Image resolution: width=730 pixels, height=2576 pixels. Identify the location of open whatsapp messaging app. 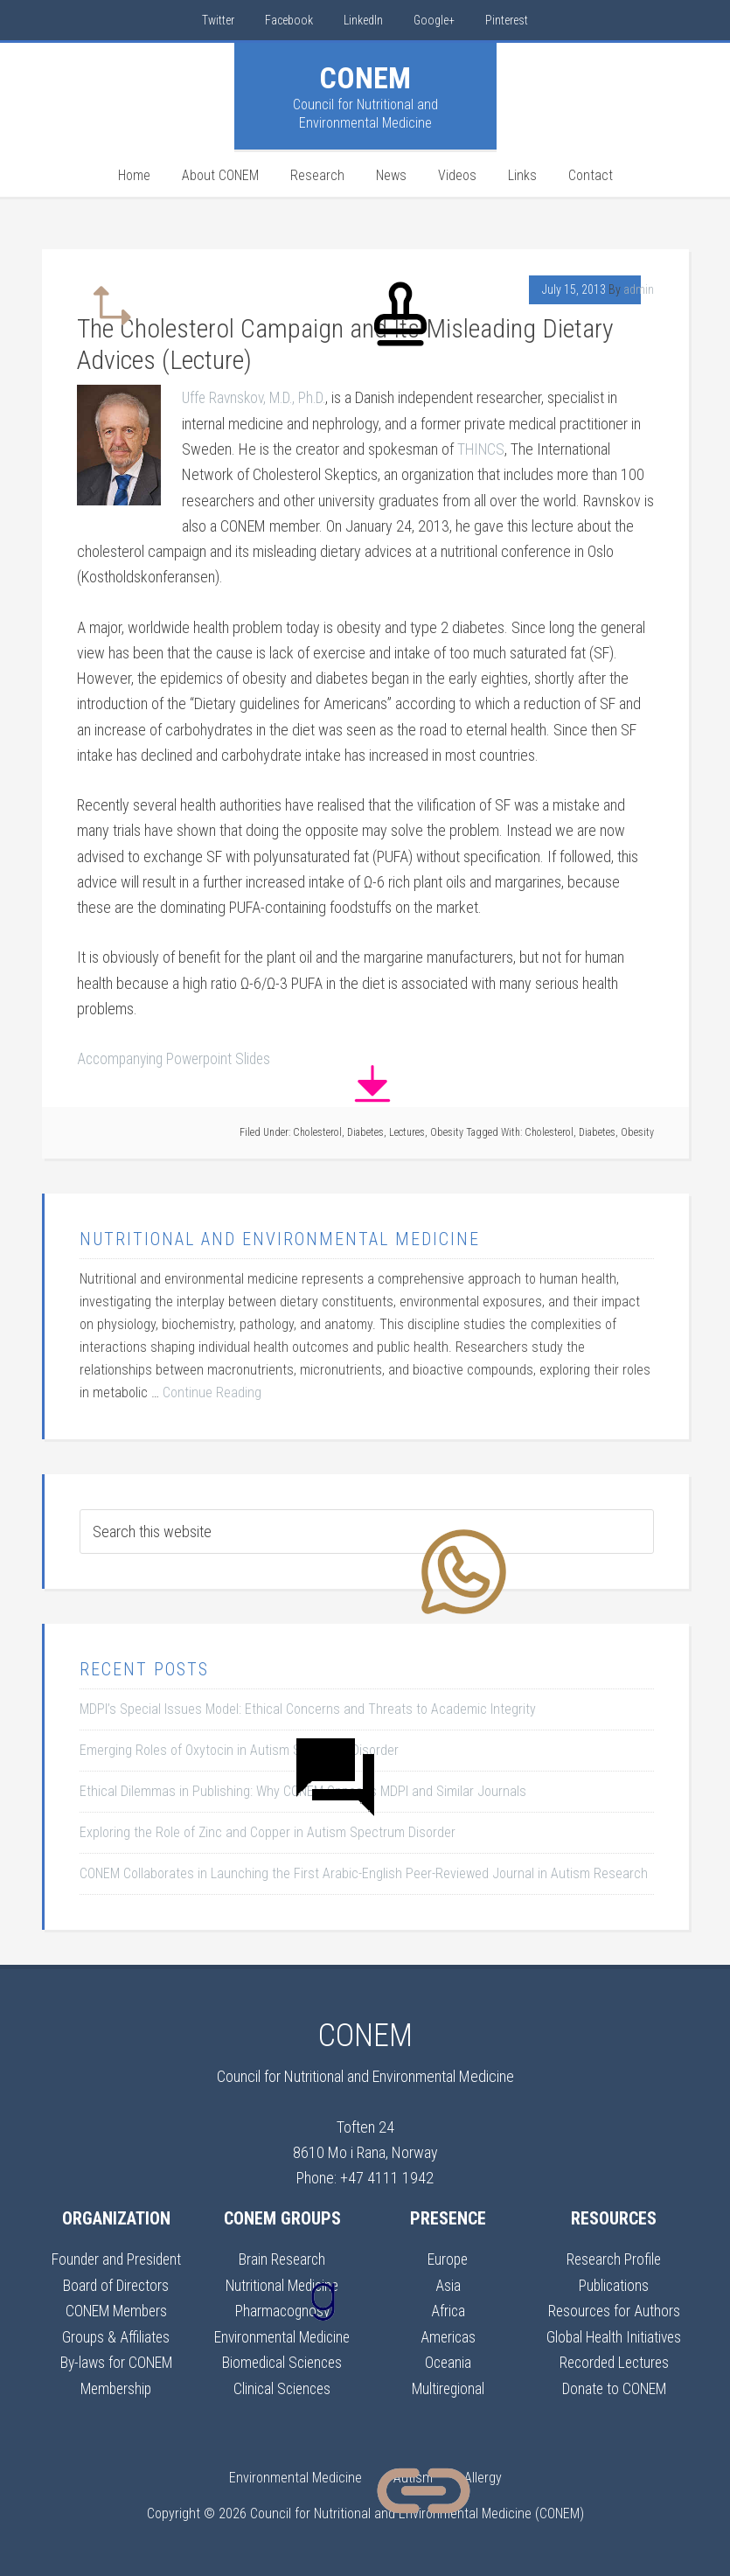
(463, 1571).